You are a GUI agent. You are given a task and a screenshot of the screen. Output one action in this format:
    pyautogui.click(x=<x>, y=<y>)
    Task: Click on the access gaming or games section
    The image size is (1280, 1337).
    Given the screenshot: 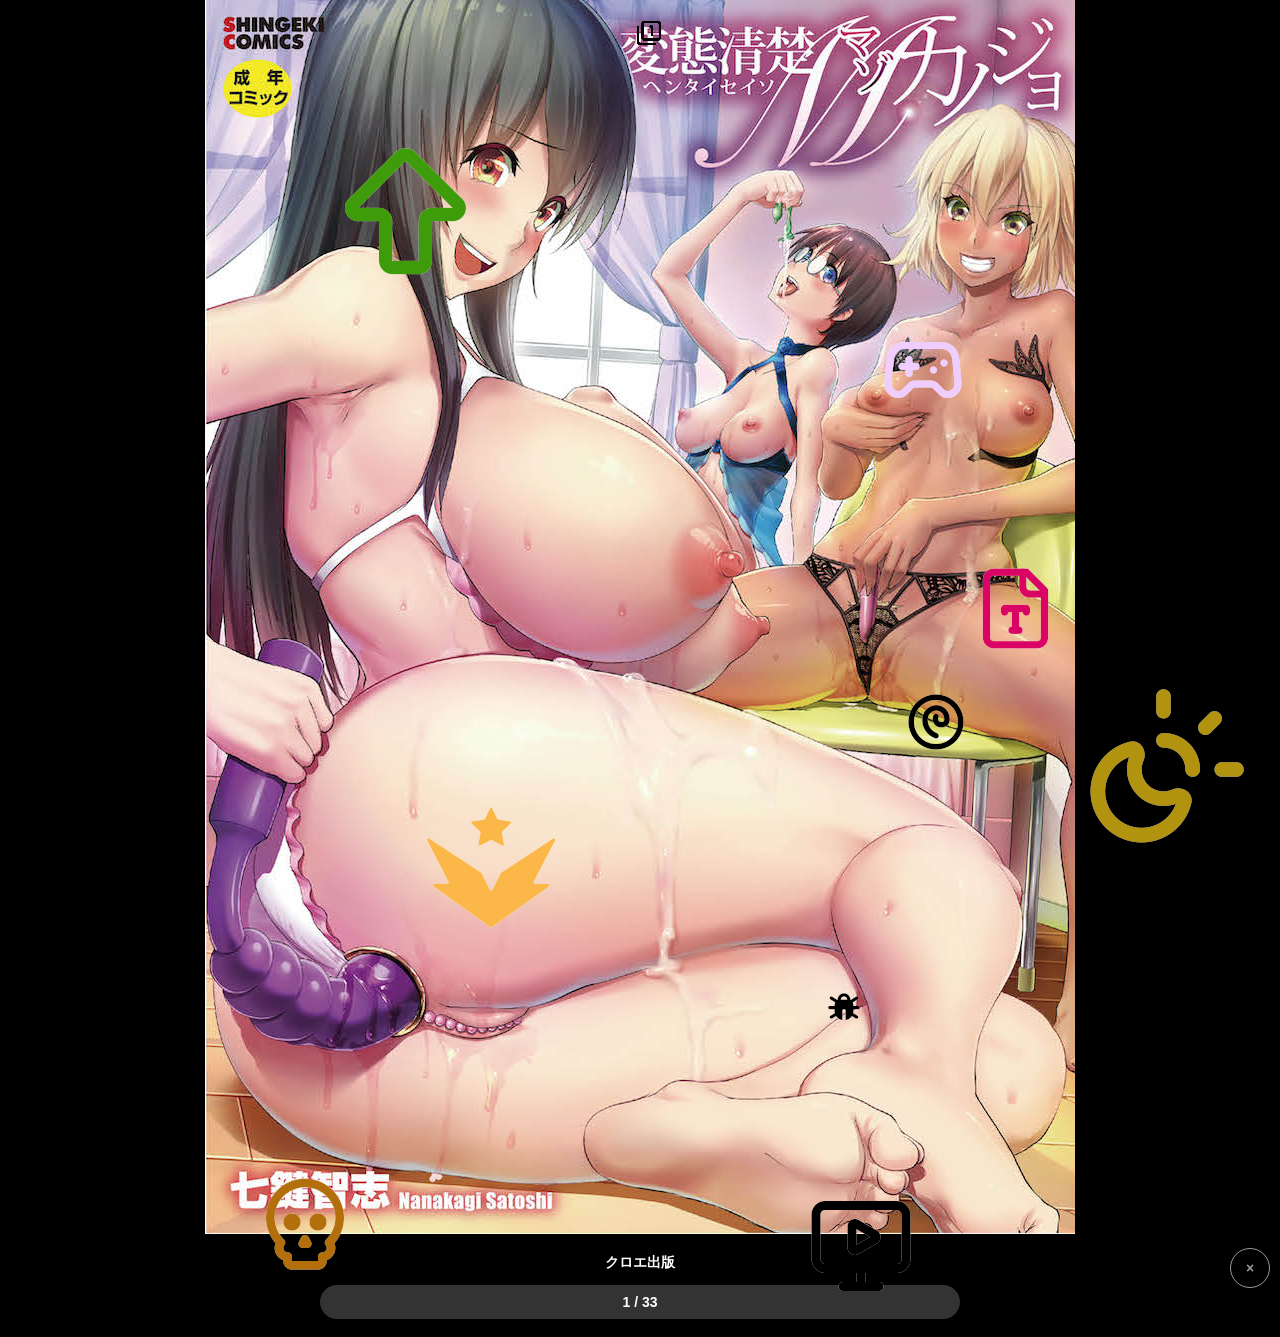 What is the action you would take?
    pyautogui.click(x=923, y=370)
    